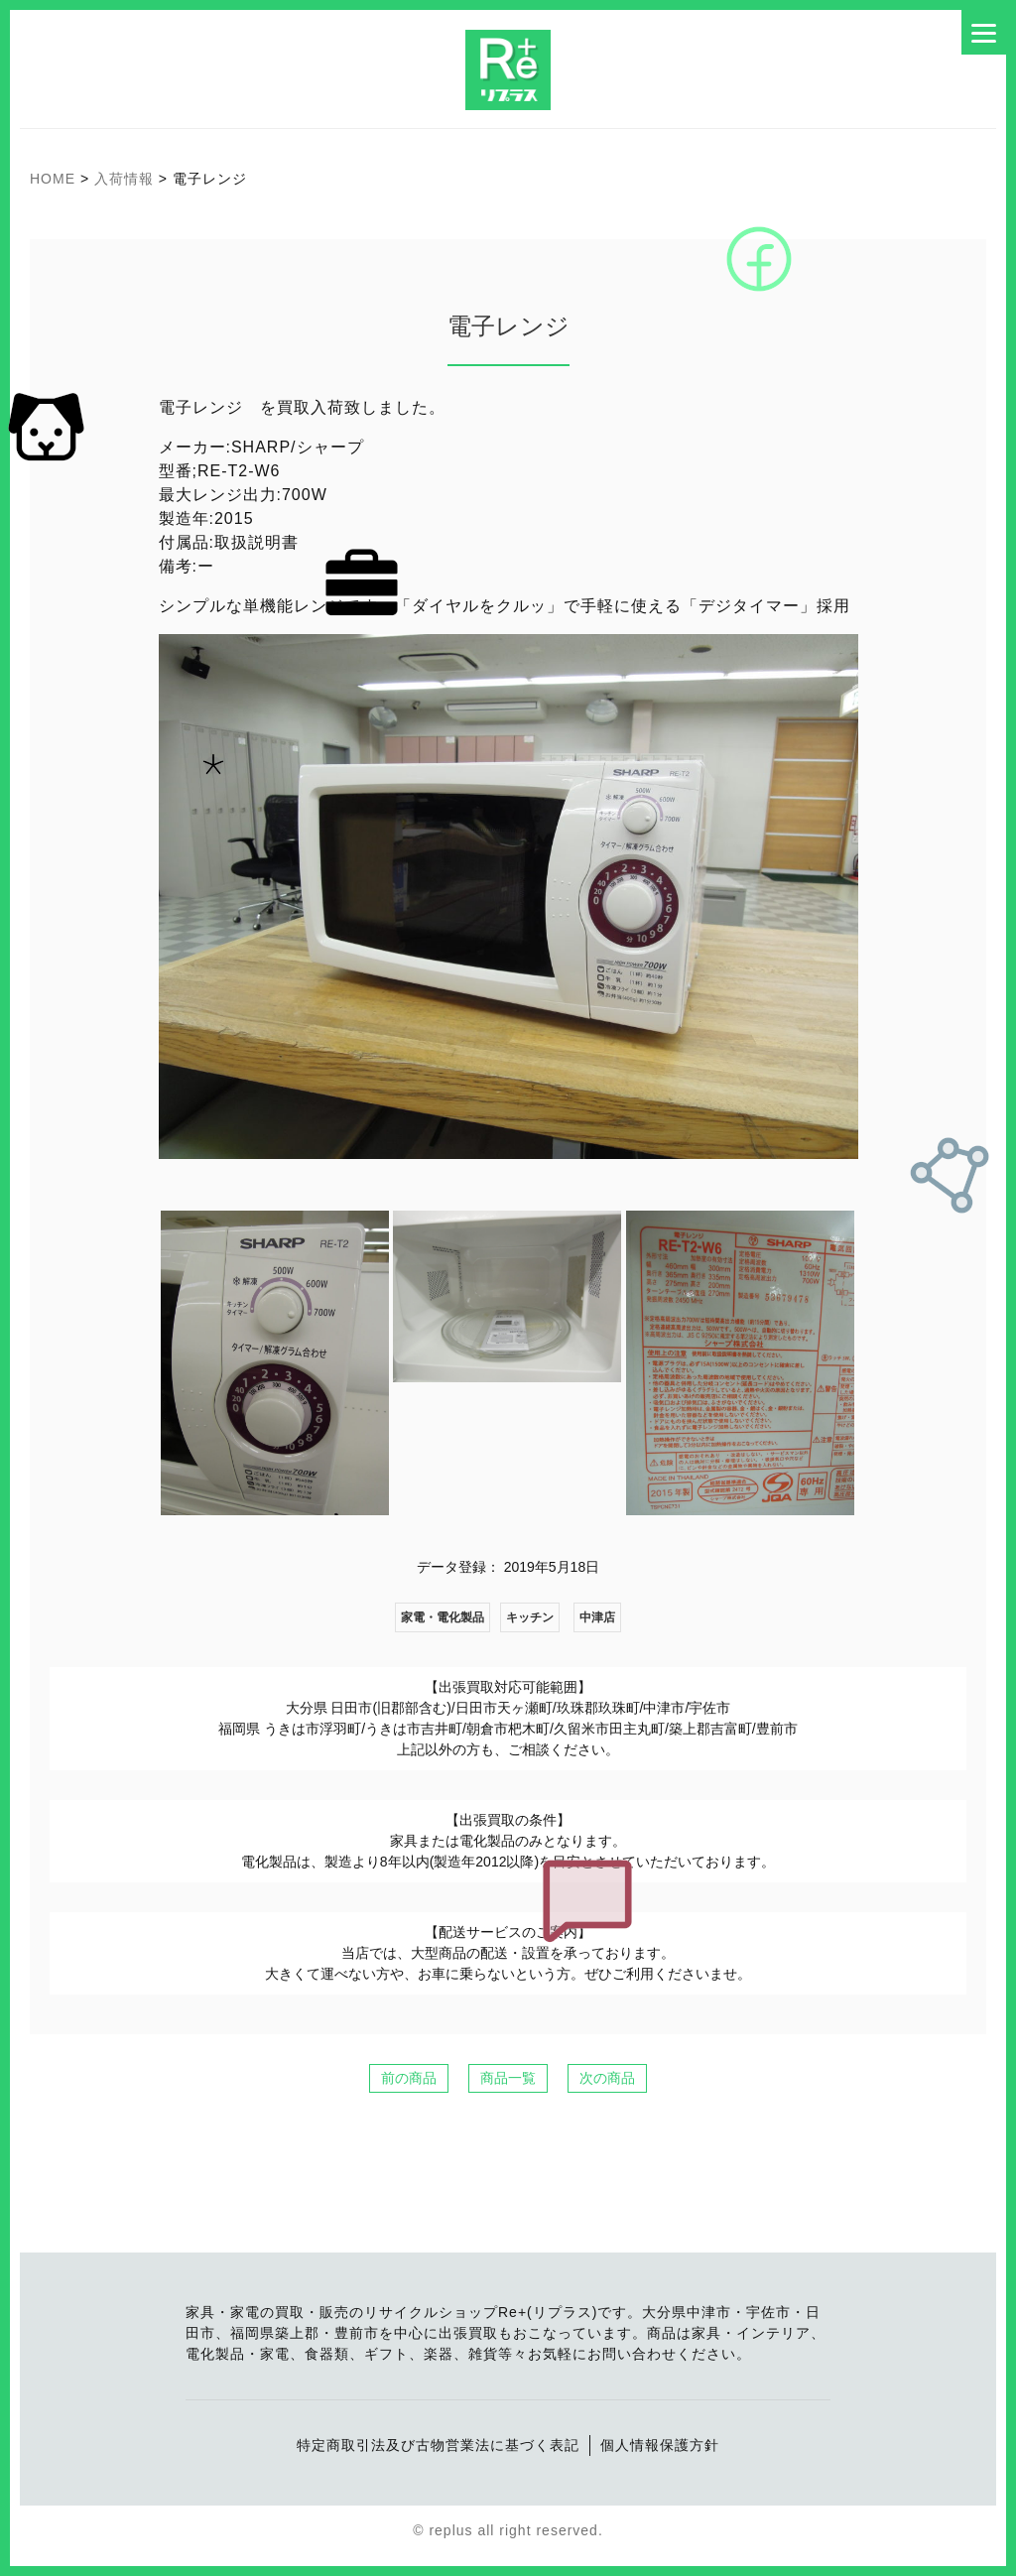 This screenshot has width=1016, height=2576. Describe the element at coordinates (46, 428) in the screenshot. I see `access pet-related features or settings` at that location.